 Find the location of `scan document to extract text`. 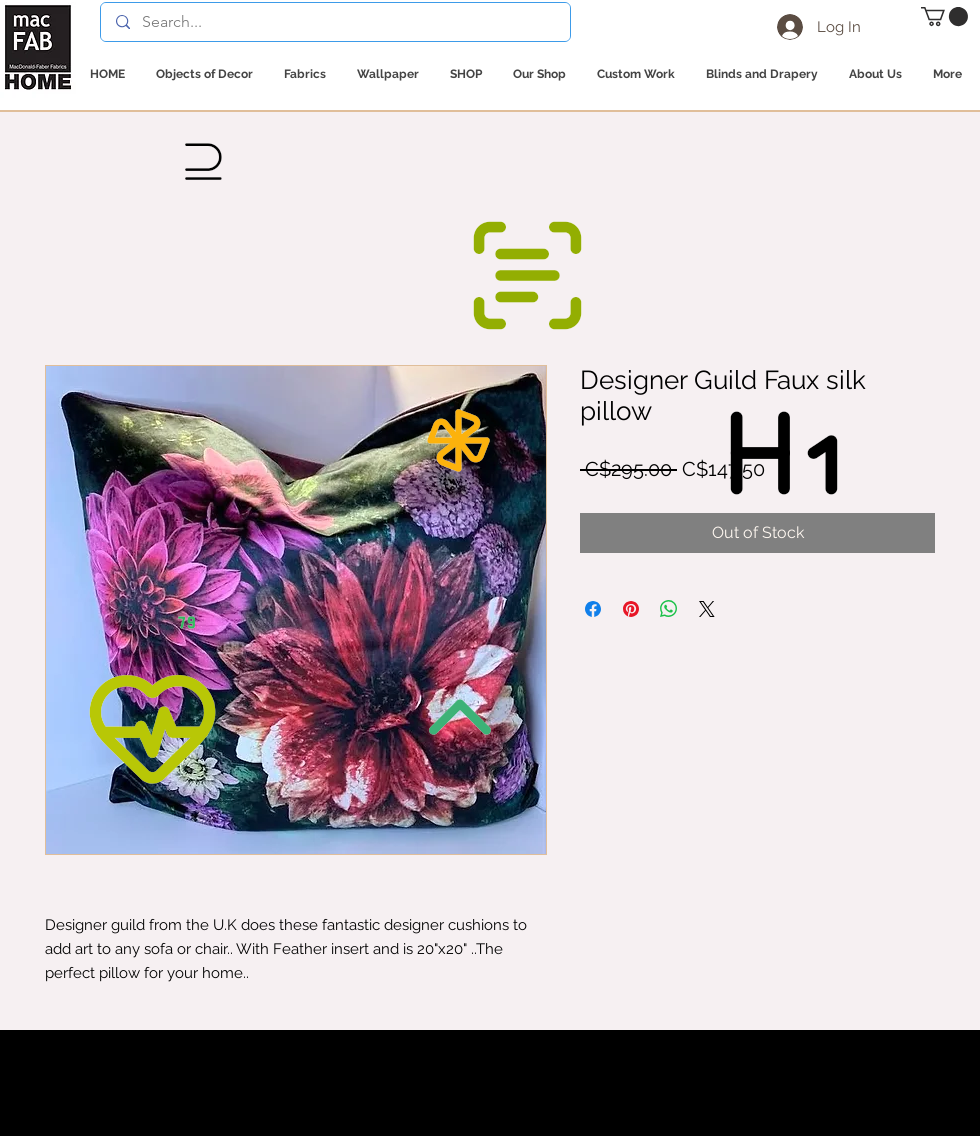

scan document to extract text is located at coordinates (527, 275).